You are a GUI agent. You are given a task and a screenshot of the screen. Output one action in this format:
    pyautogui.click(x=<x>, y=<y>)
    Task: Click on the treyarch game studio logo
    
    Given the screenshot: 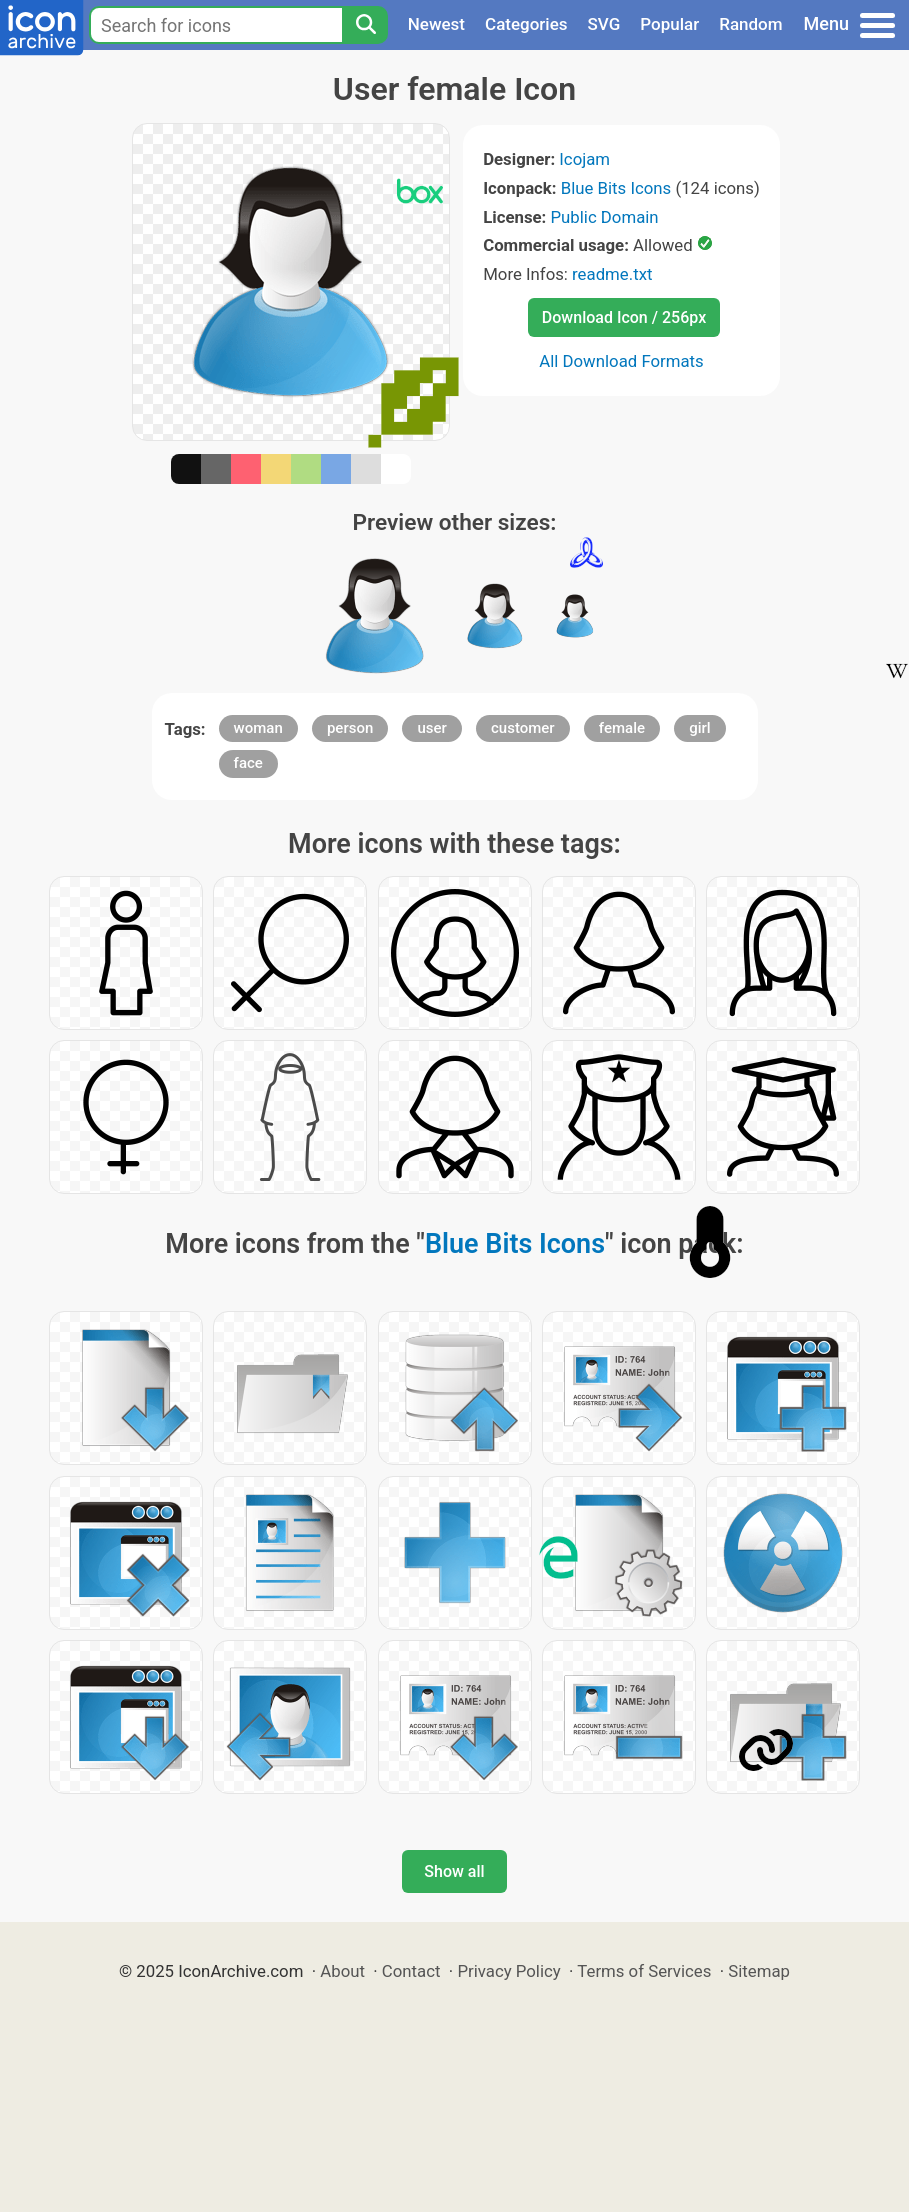 What is the action you would take?
    pyautogui.click(x=586, y=552)
    